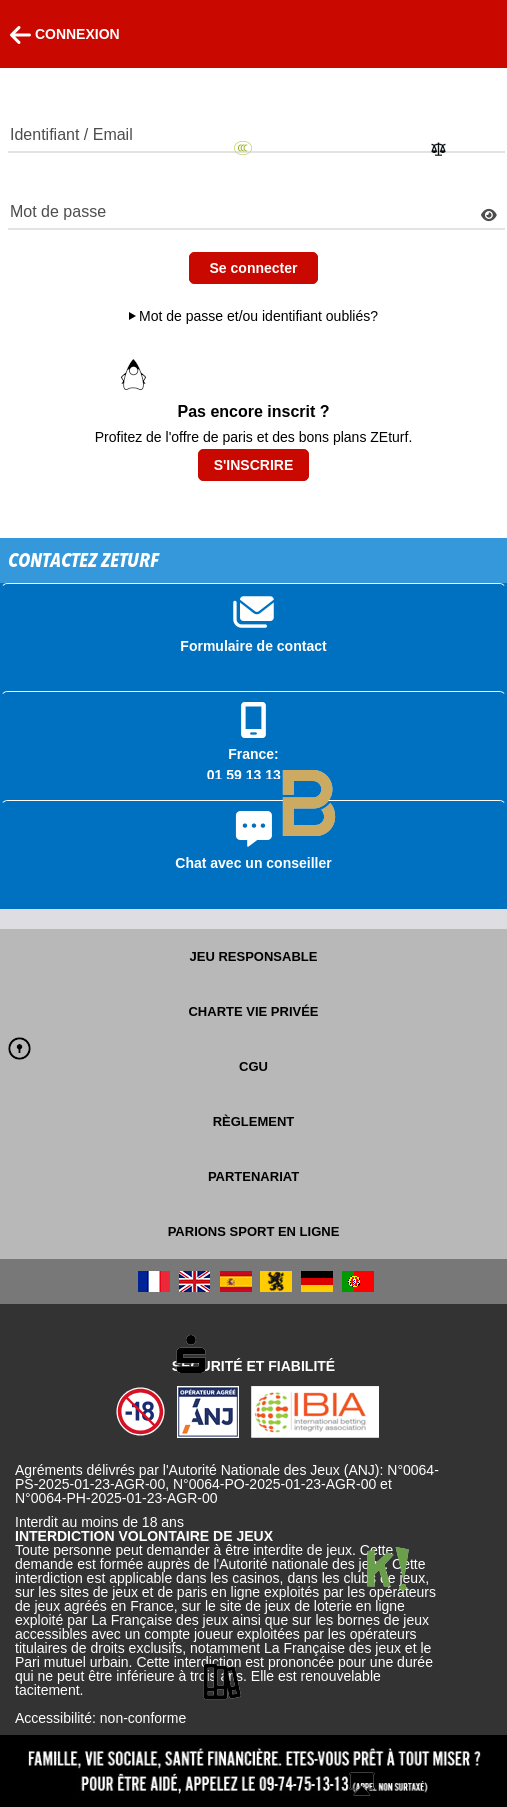 This screenshot has height=1807, width=507. I want to click on brenntag company logo, so click(309, 803).